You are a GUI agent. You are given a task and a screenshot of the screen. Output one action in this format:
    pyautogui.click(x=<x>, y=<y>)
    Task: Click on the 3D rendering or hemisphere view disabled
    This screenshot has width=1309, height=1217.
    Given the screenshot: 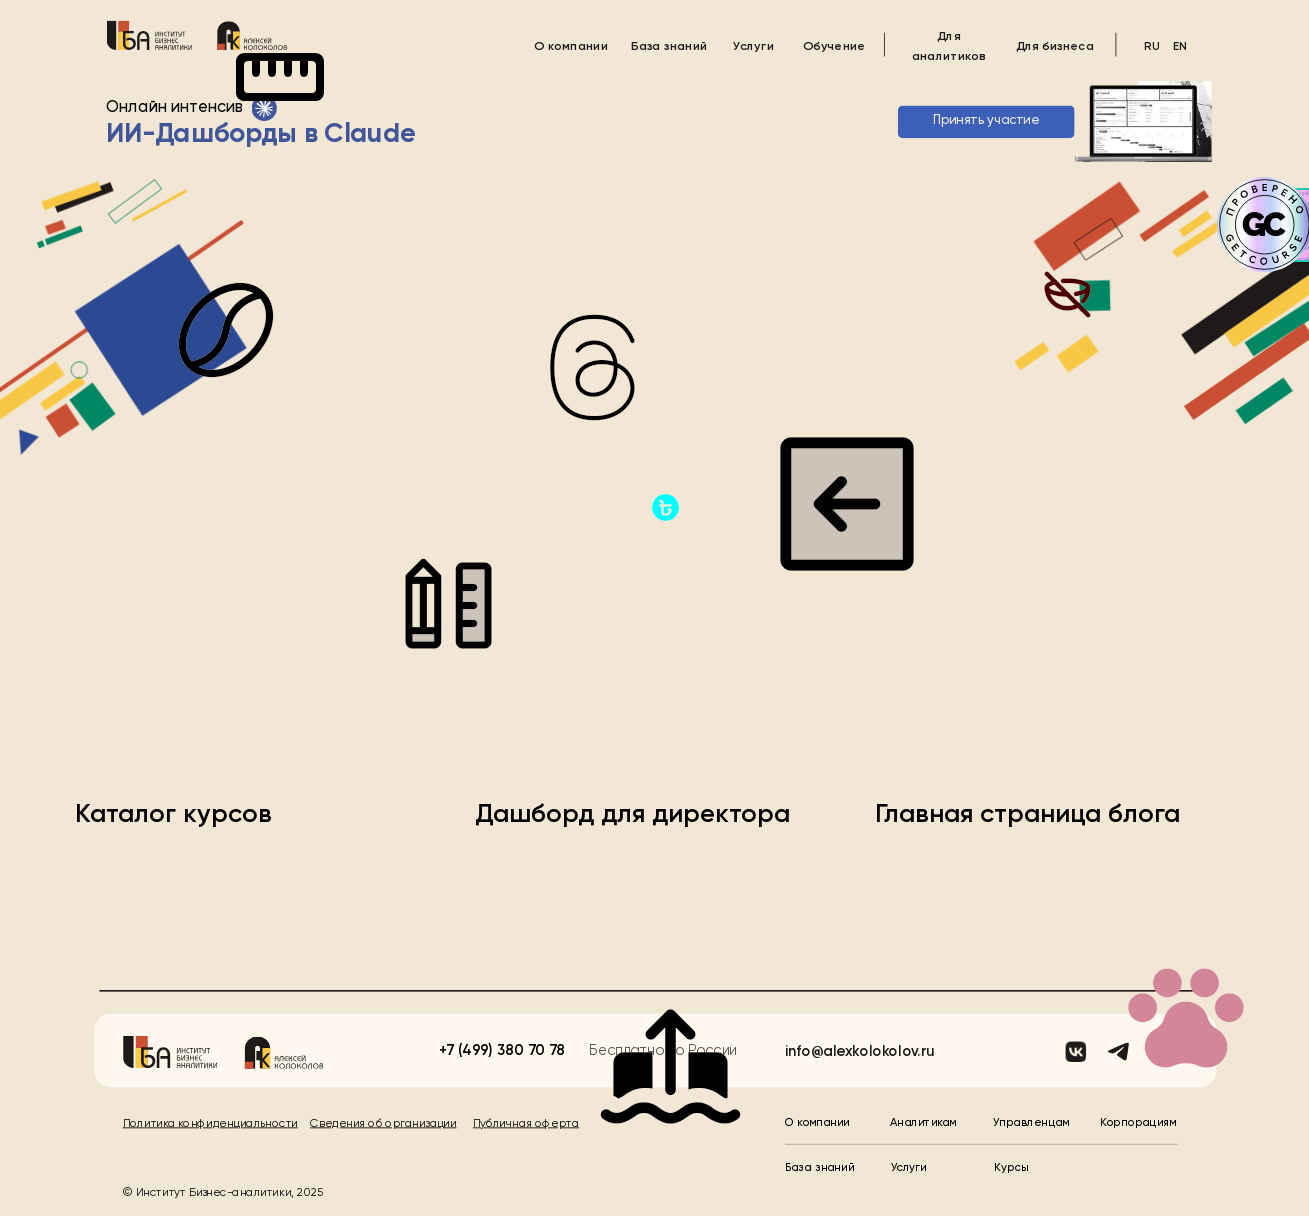 What is the action you would take?
    pyautogui.click(x=1067, y=294)
    